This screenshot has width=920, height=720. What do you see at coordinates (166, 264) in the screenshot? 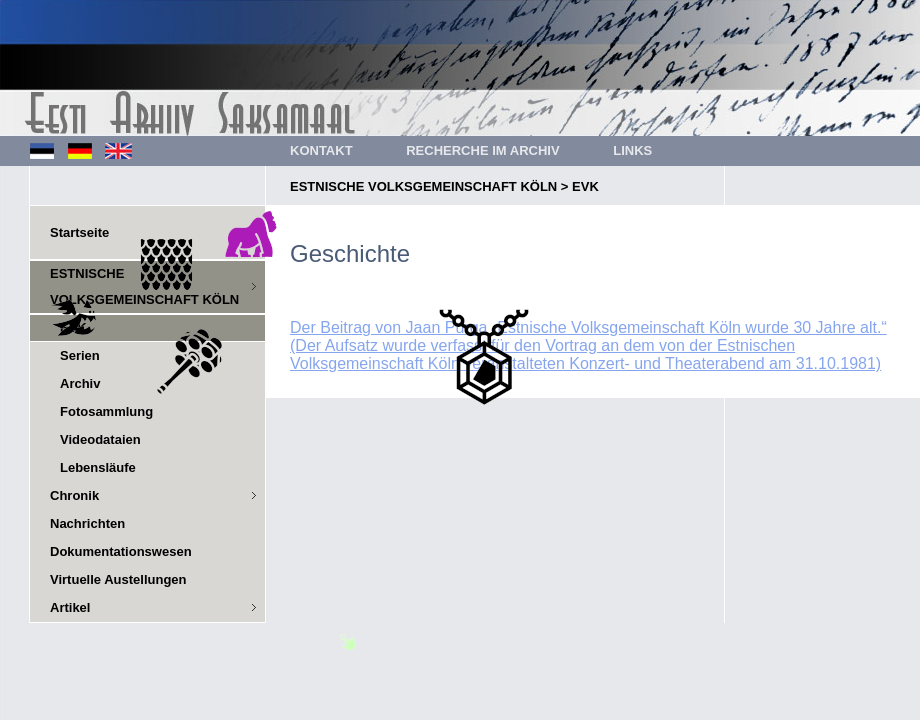
I see `indicates fish or aquatic creature in a game inventory` at bounding box center [166, 264].